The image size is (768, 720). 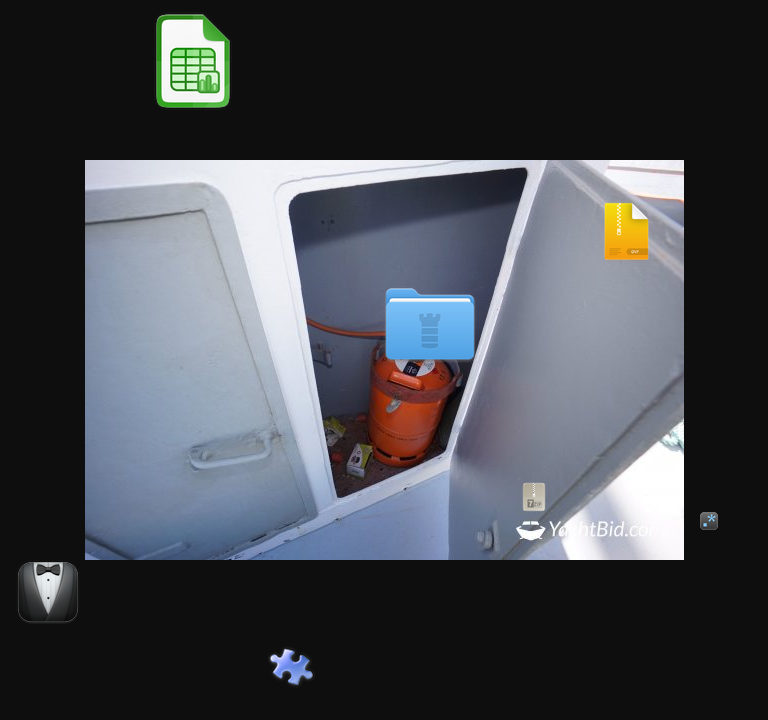 What do you see at coordinates (290, 666) in the screenshot?
I see `indicates an add-on or plugin file type` at bounding box center [290, 666].